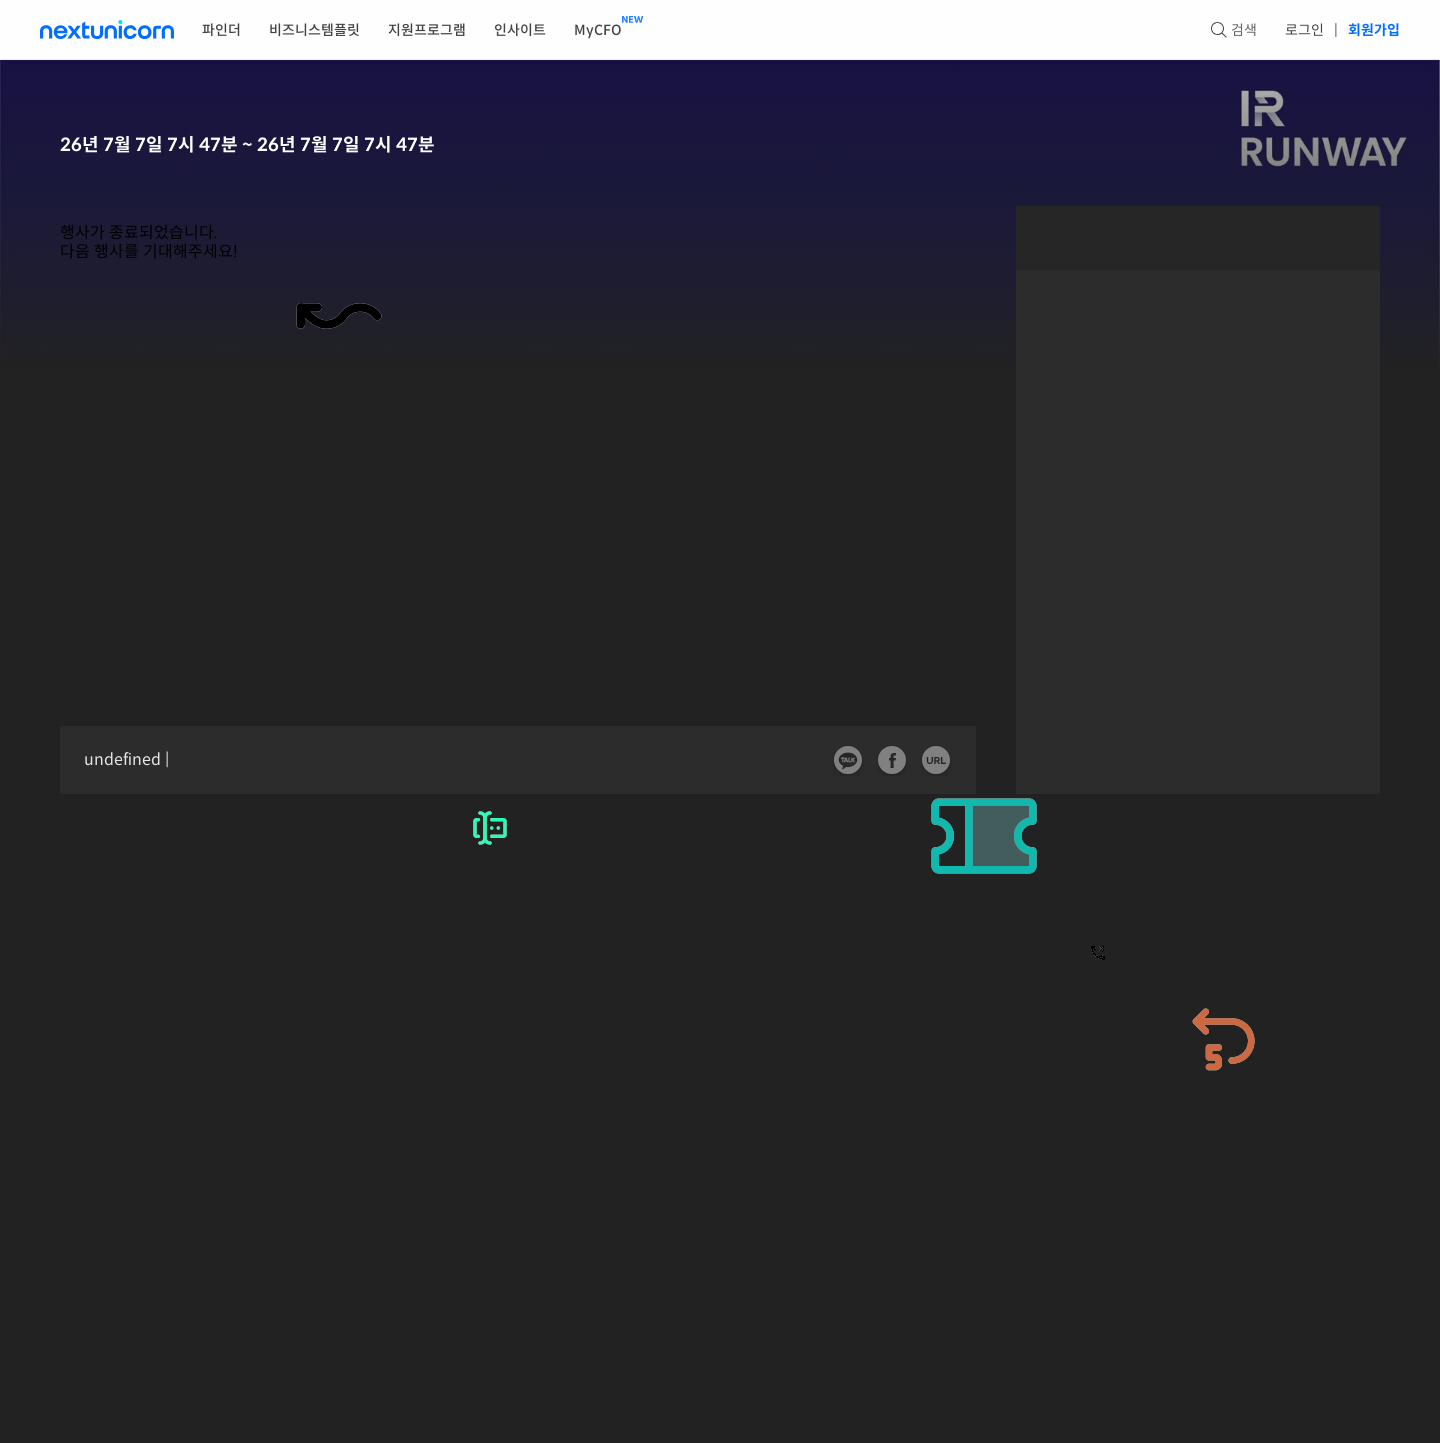 This screenshot has width=1440, height=1443. Describe the element at coordinates (1222, 1041) in the screenshot. I see `rewind media by 5 seconds` at that location.